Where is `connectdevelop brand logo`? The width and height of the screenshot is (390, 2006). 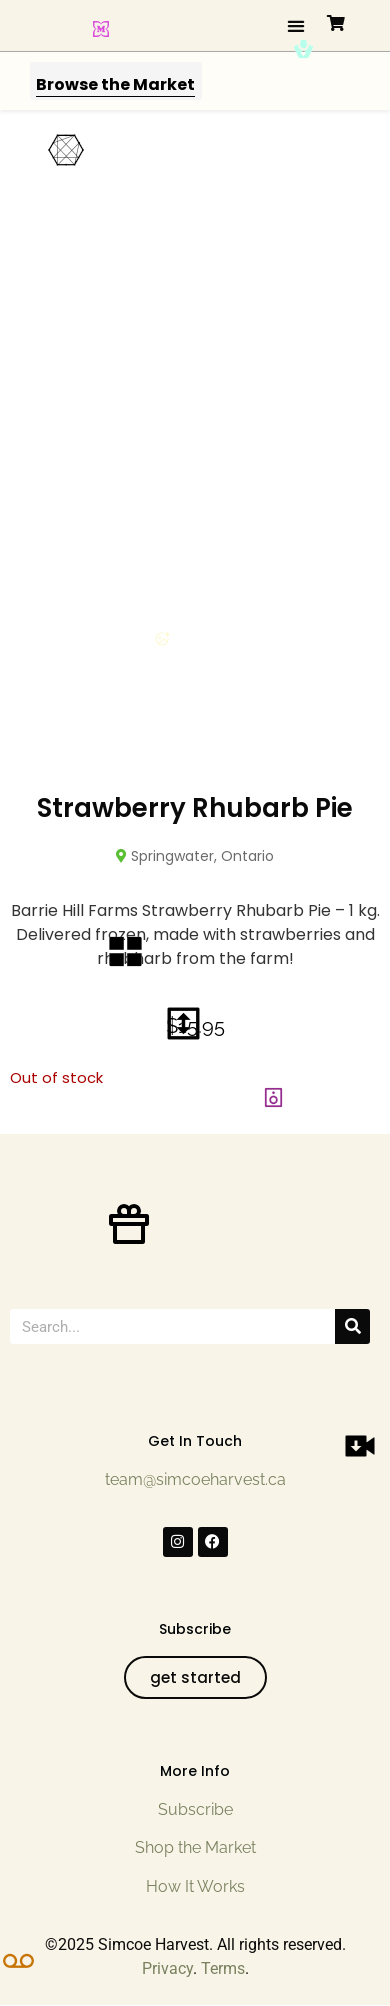
connectdevelop brand logo is located at coordinates (66, 150).